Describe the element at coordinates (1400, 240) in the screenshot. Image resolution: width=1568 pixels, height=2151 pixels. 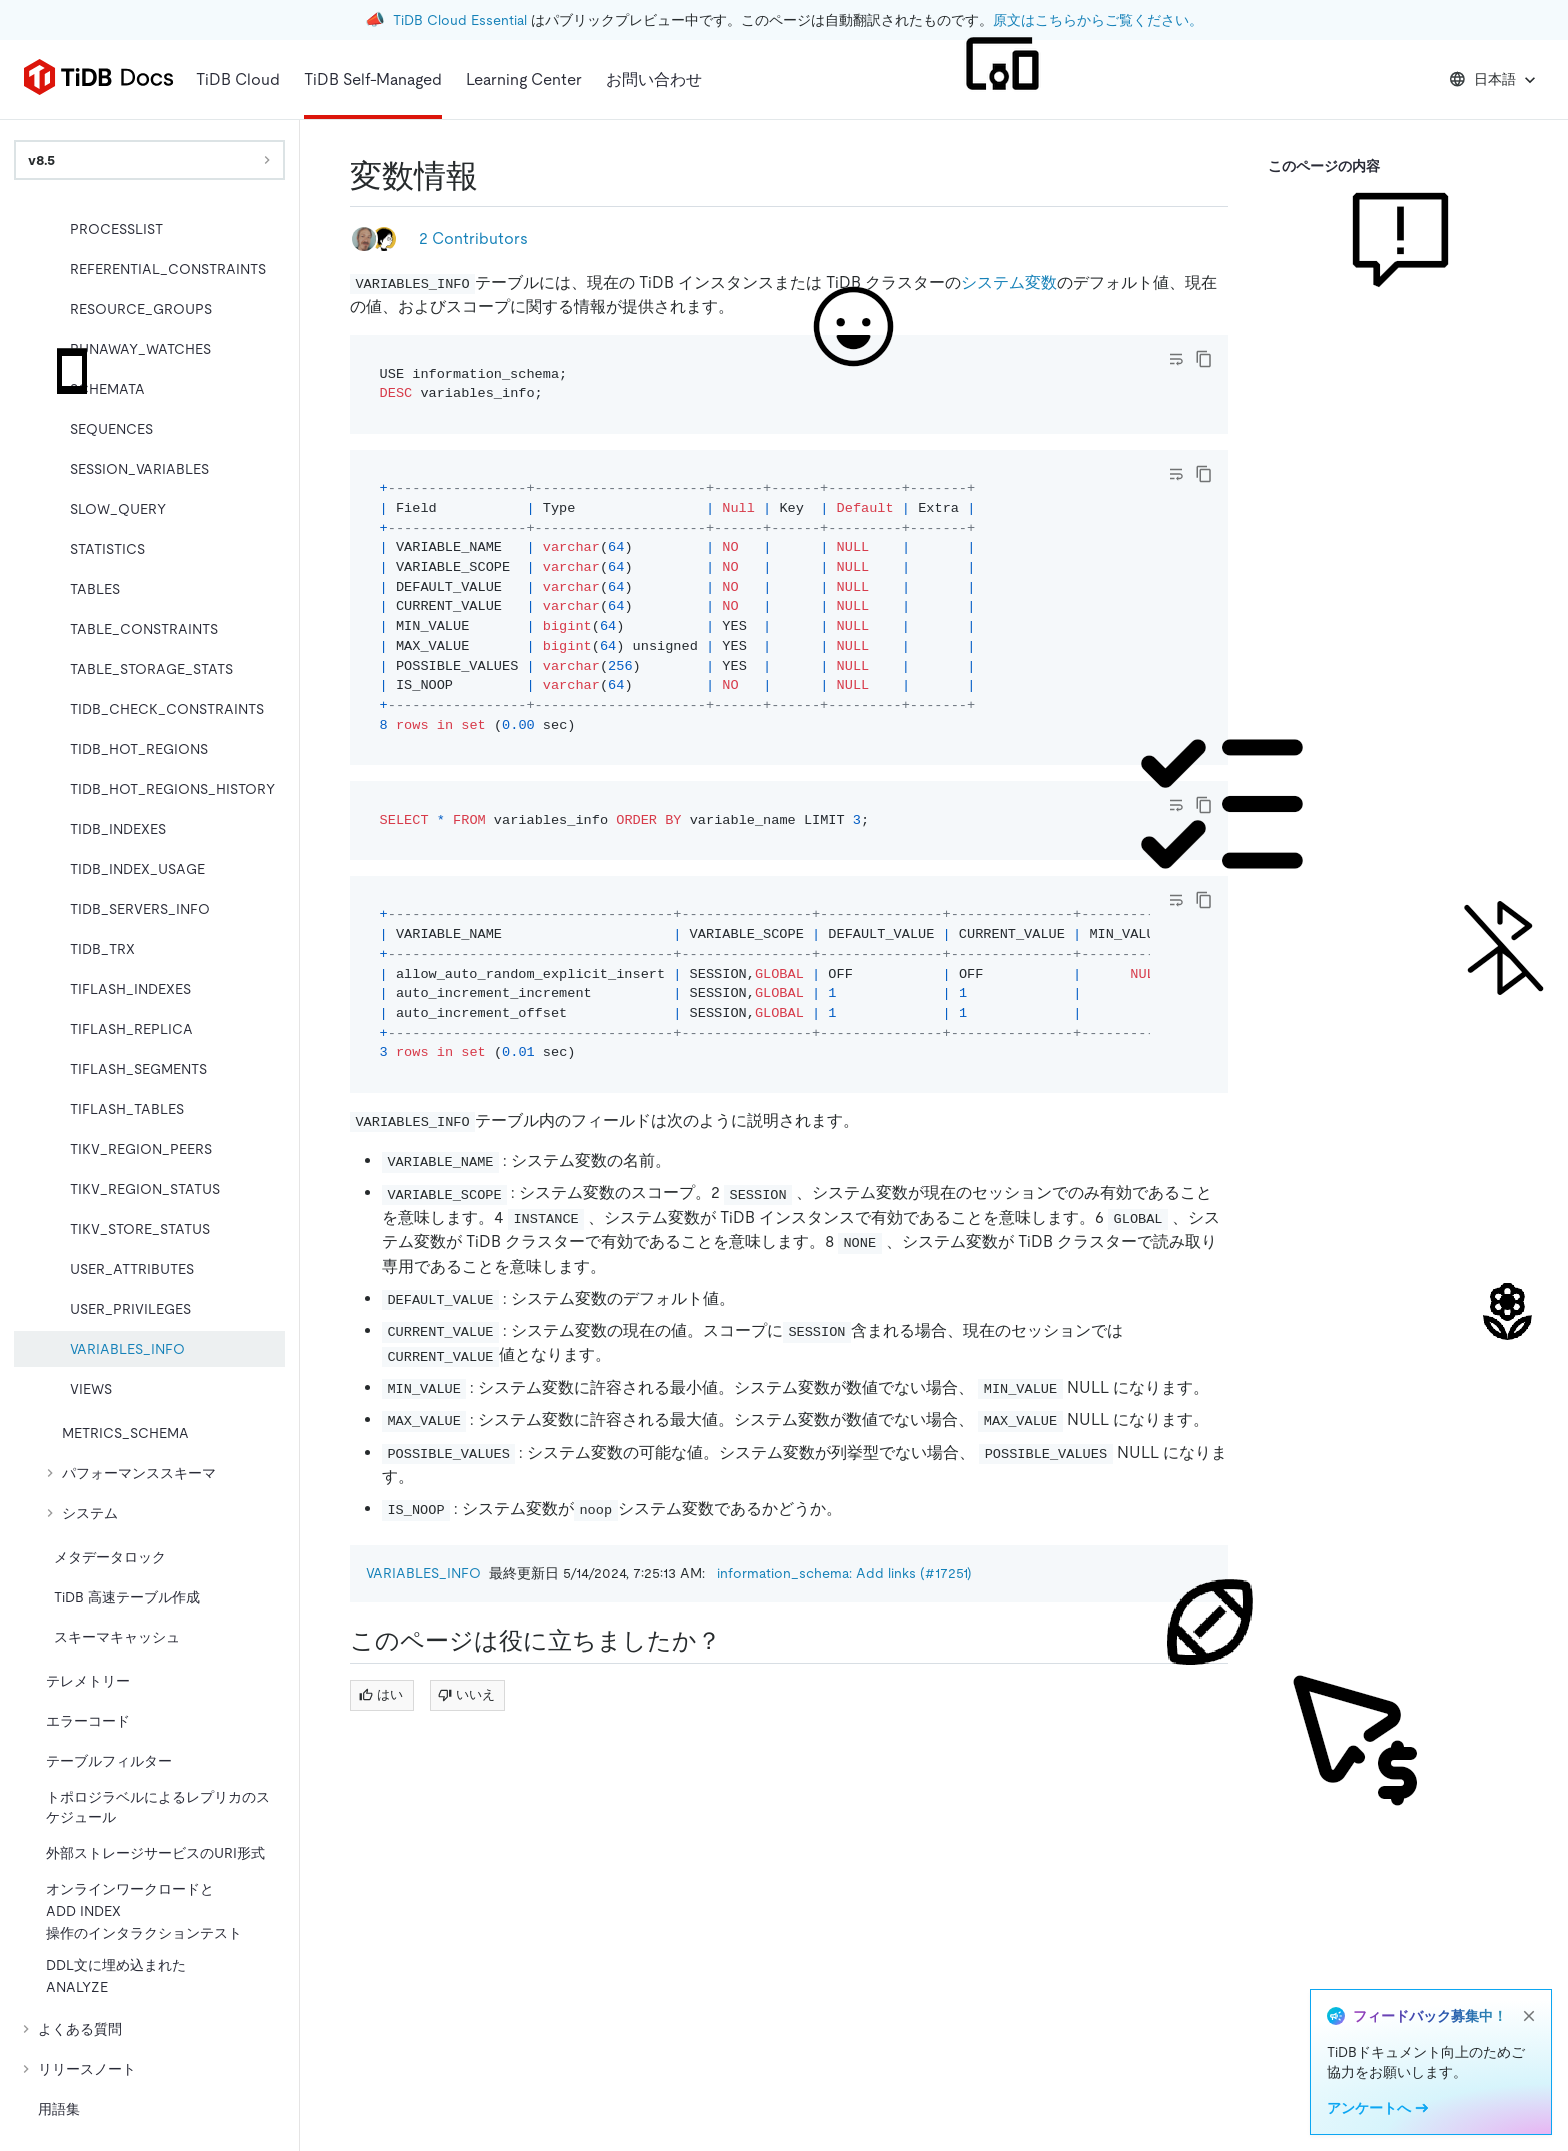
I see `report an issue or problem` at that location.